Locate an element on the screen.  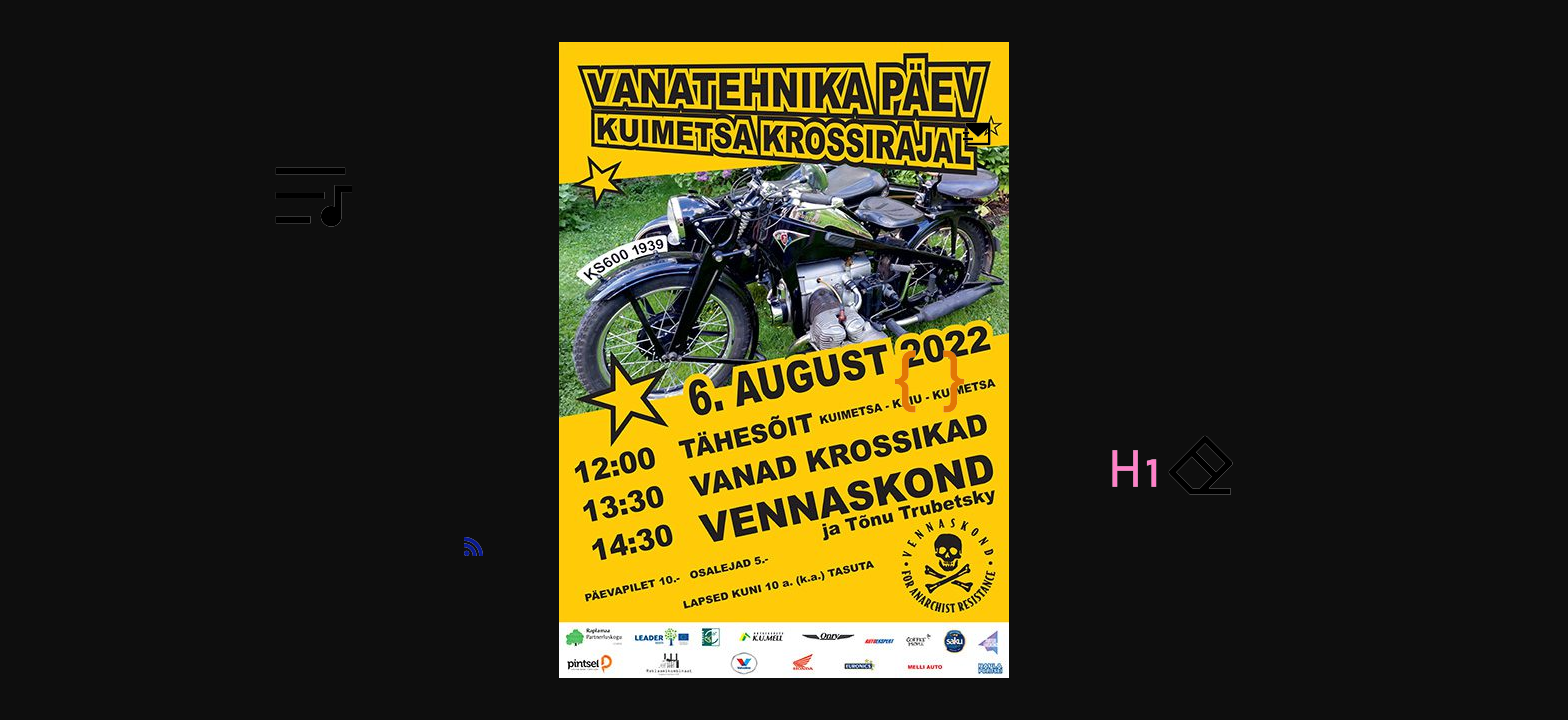
view your playlist is located at coordinates (310, 195).